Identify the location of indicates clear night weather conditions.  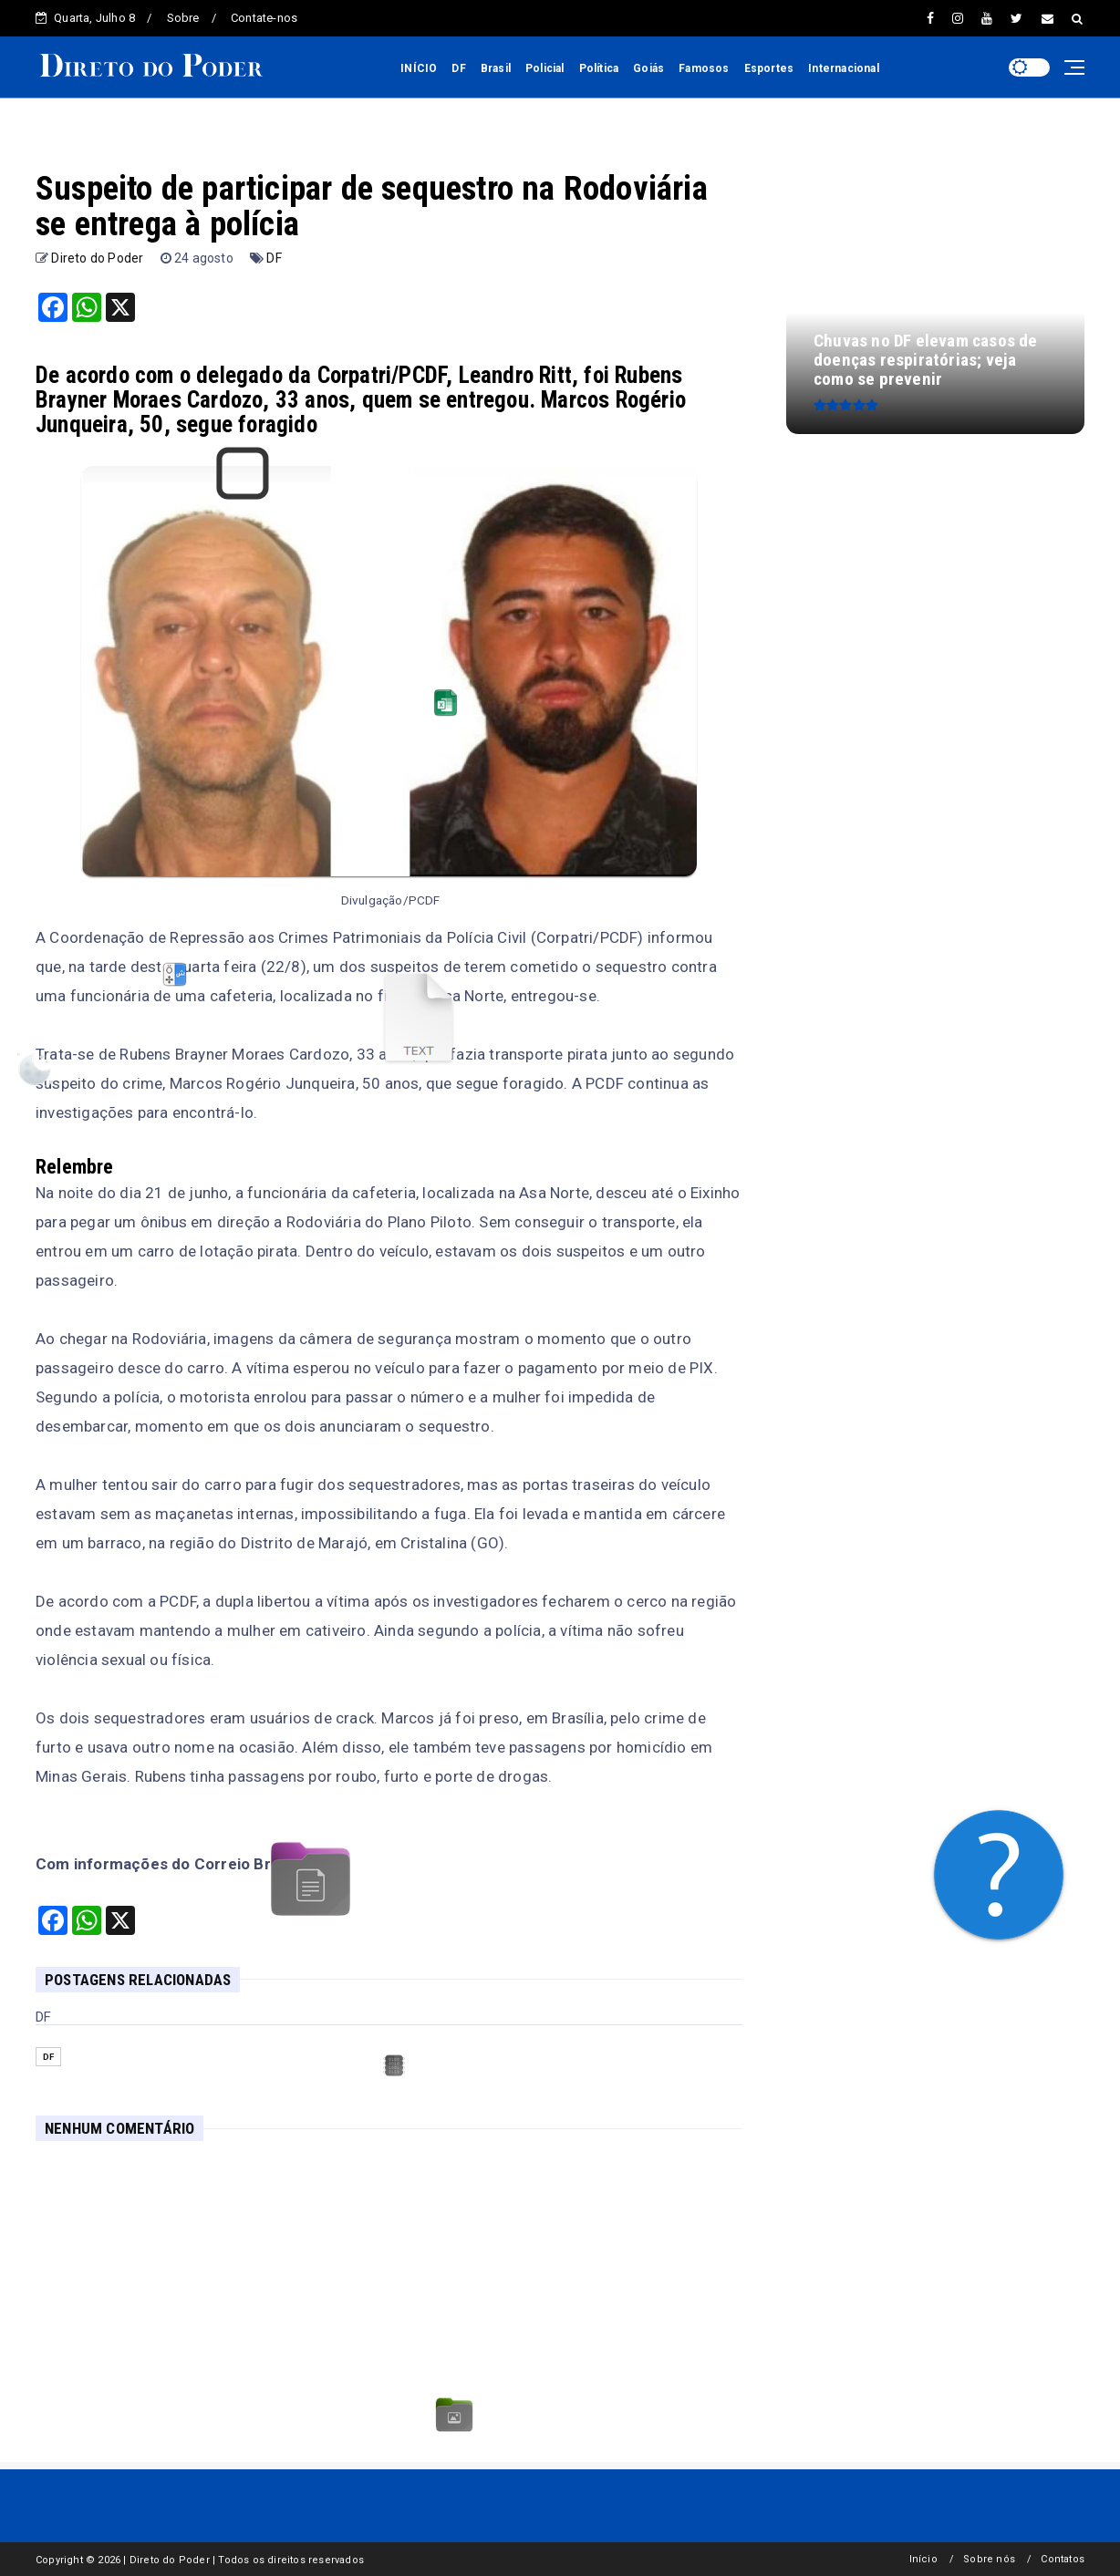
(35, 1069).